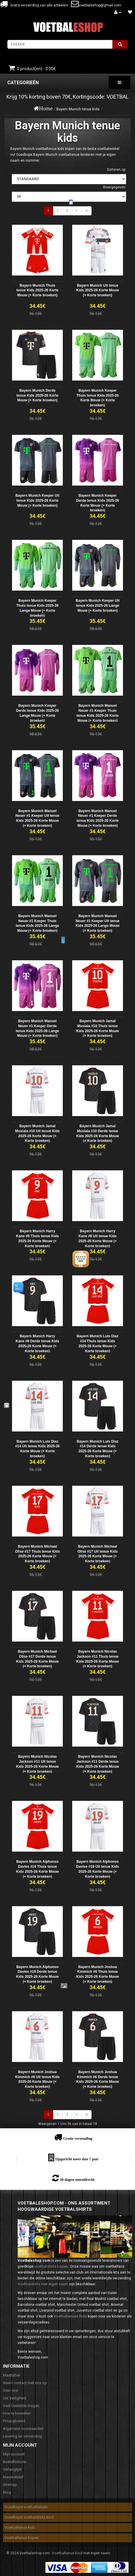 This screenshot has height=2576, width=135. Describe the element at coordinates (18, 1287) in the screenshot. I see `open widgetkit simulator app` at that location.